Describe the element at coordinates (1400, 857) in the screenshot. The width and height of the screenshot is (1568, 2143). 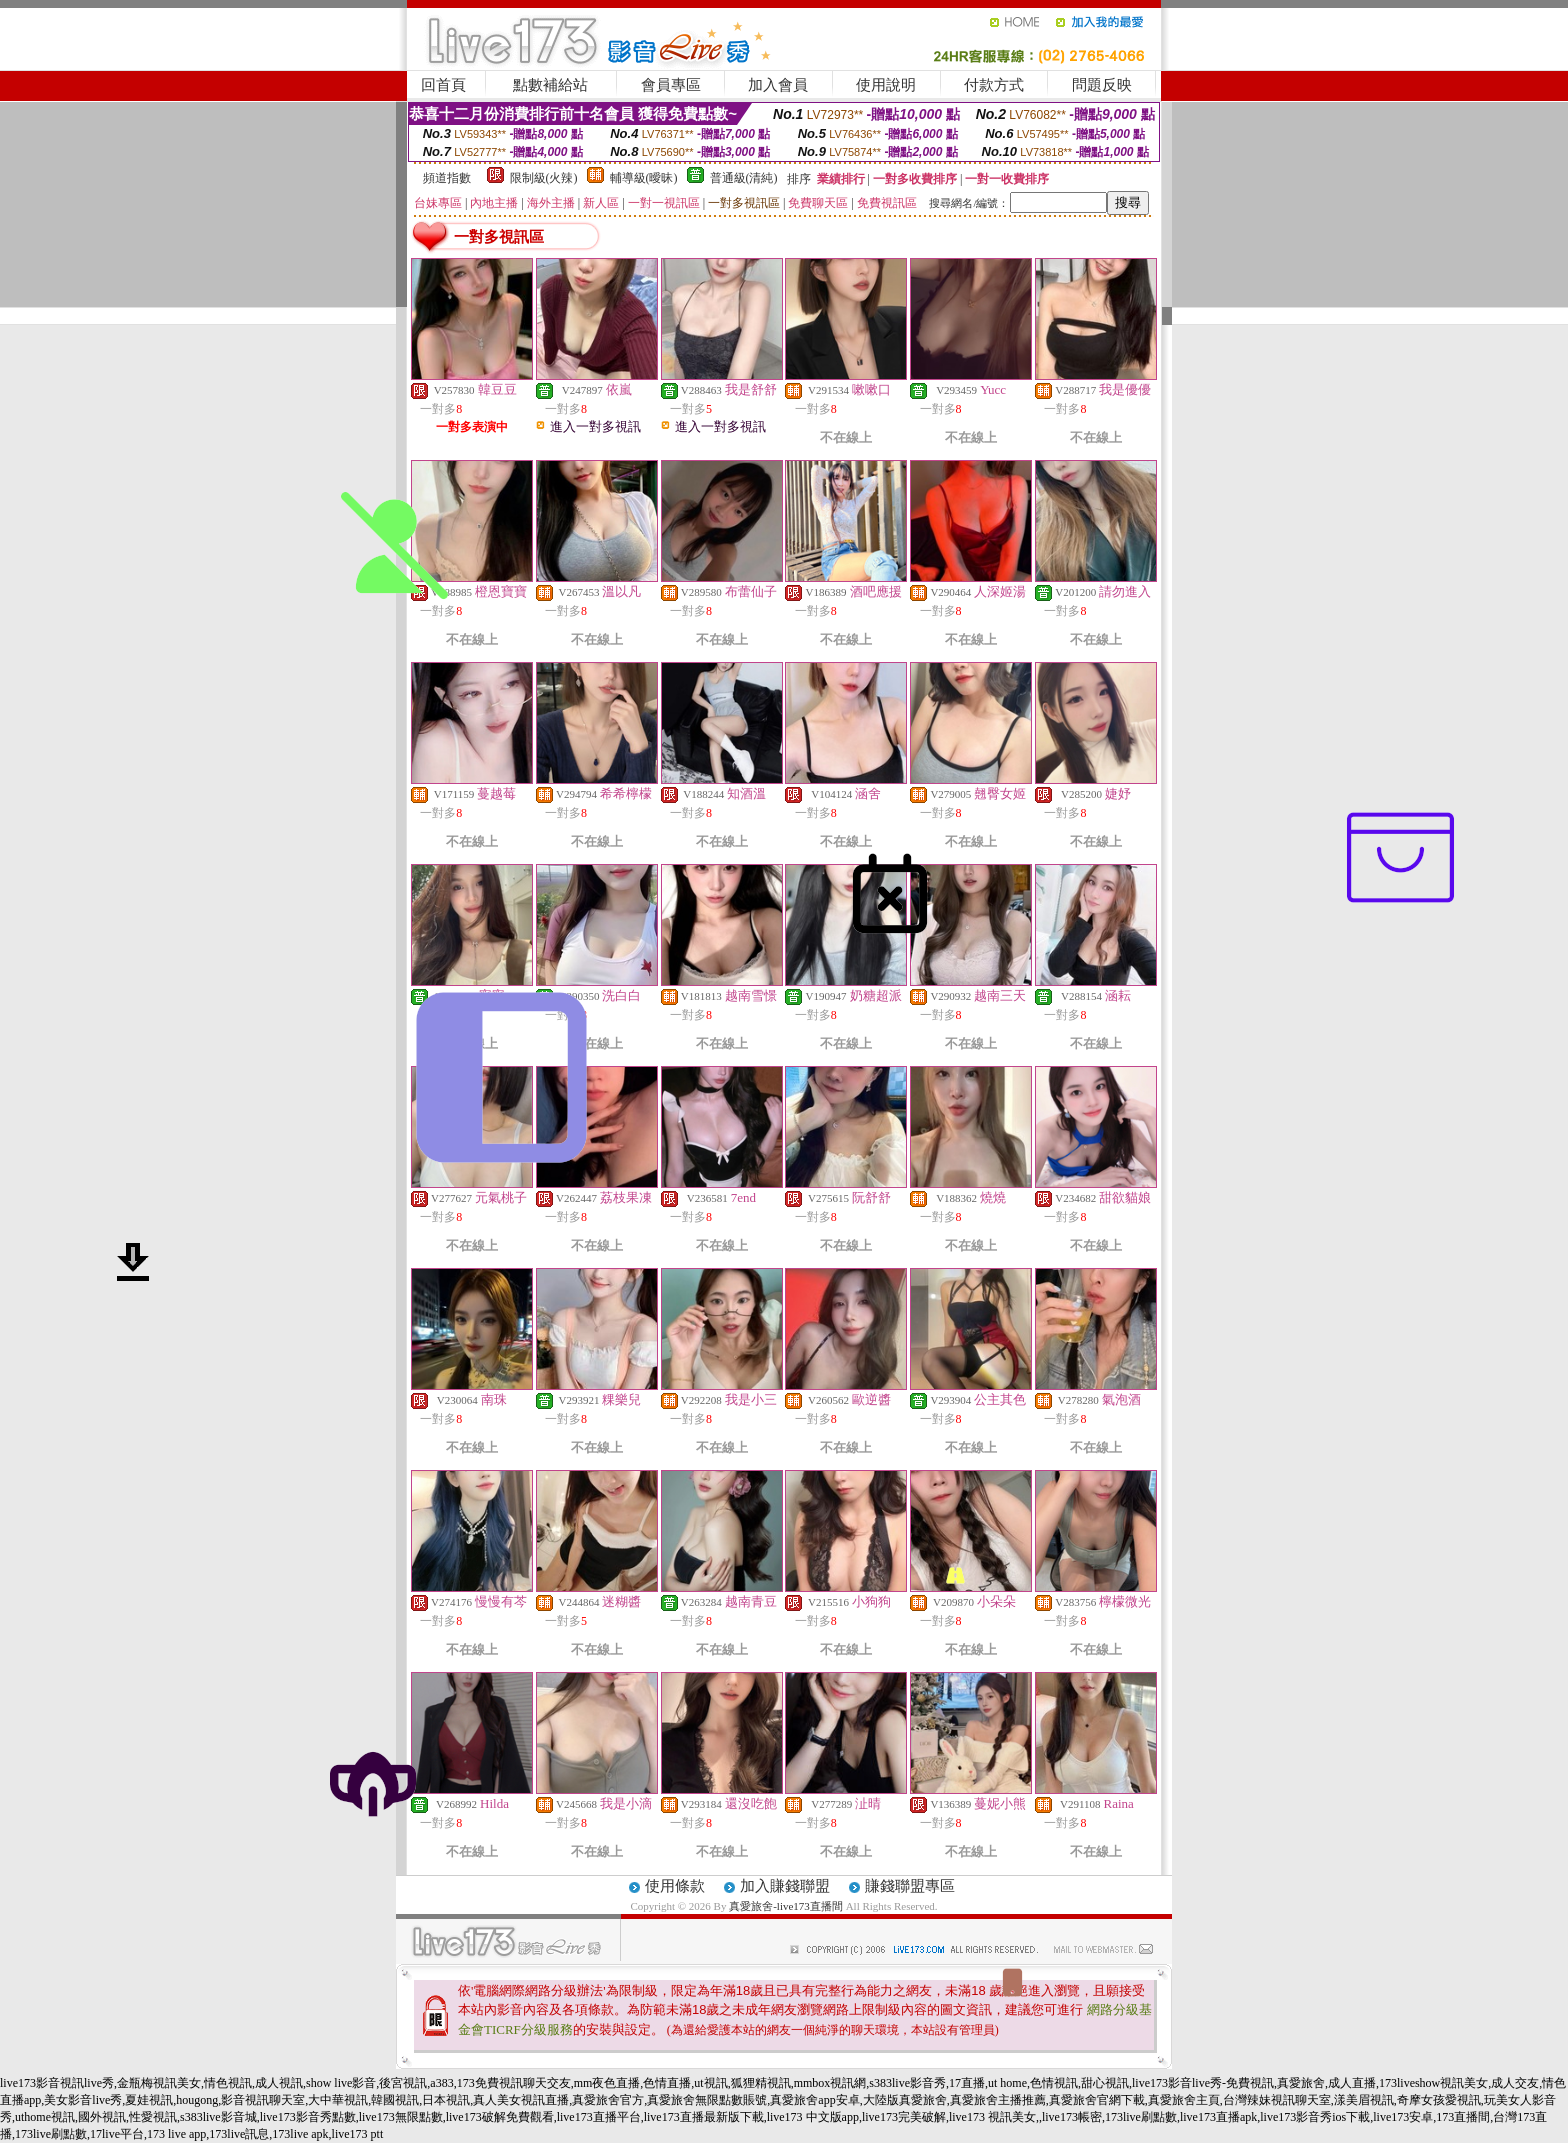
I see `view your shopping bag` at that location.